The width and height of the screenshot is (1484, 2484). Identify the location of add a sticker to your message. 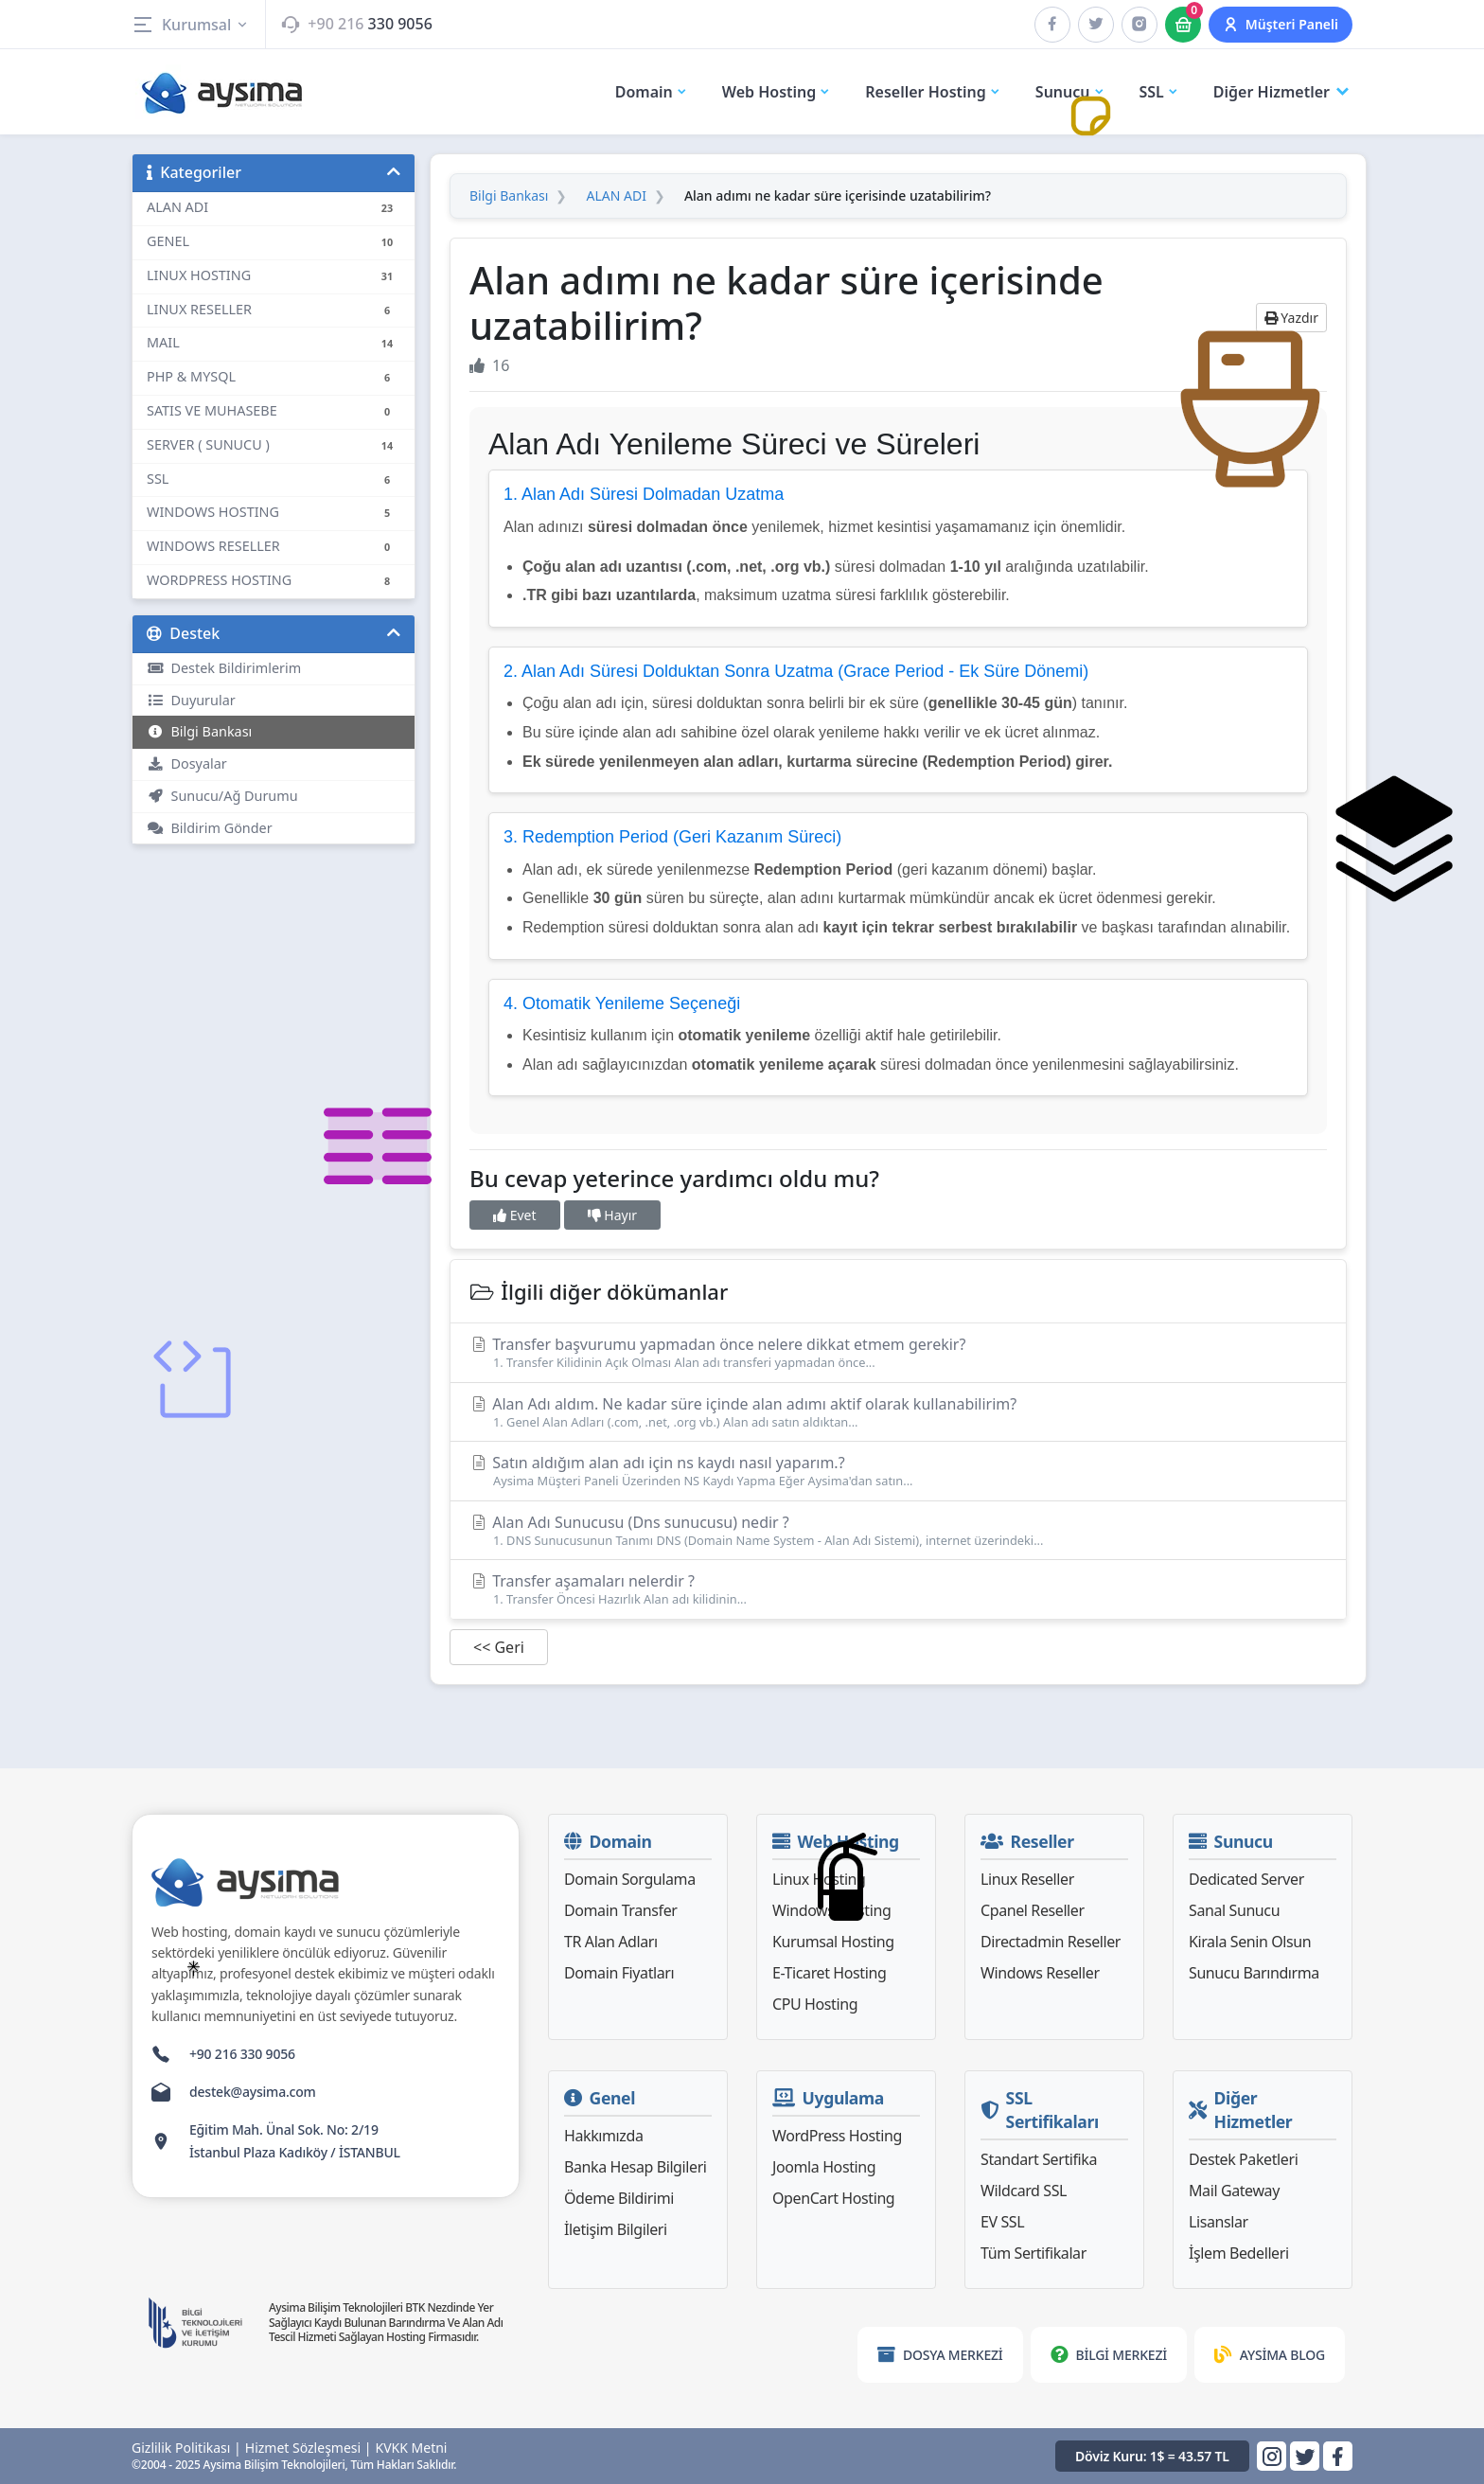
(1090, 115).